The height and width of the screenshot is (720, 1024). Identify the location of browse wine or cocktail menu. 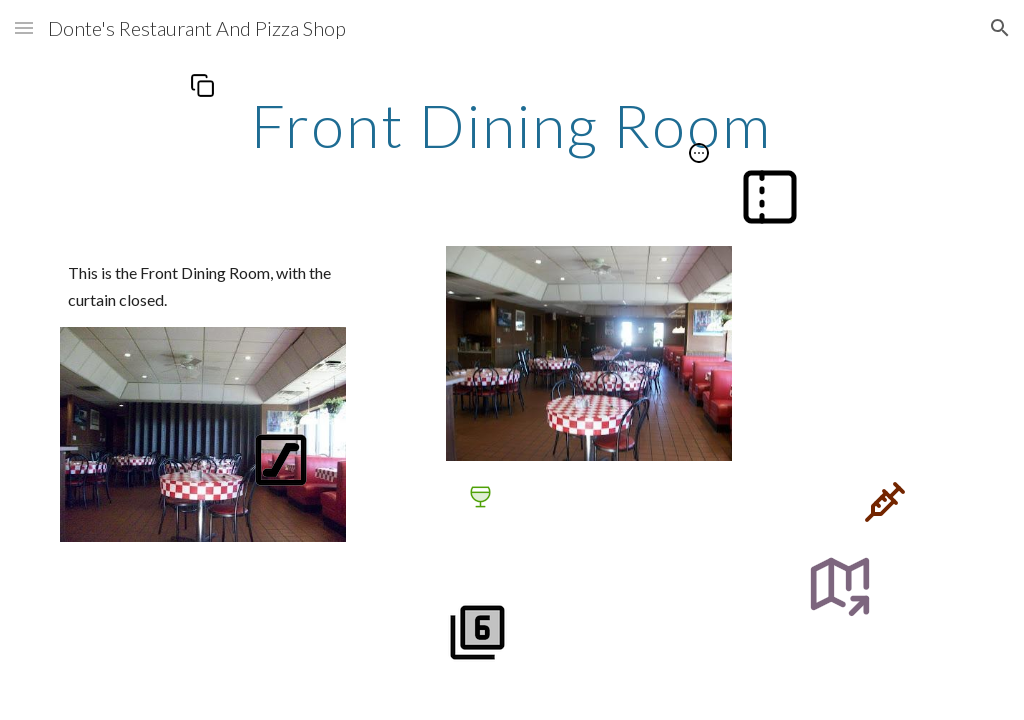
(480, 496).